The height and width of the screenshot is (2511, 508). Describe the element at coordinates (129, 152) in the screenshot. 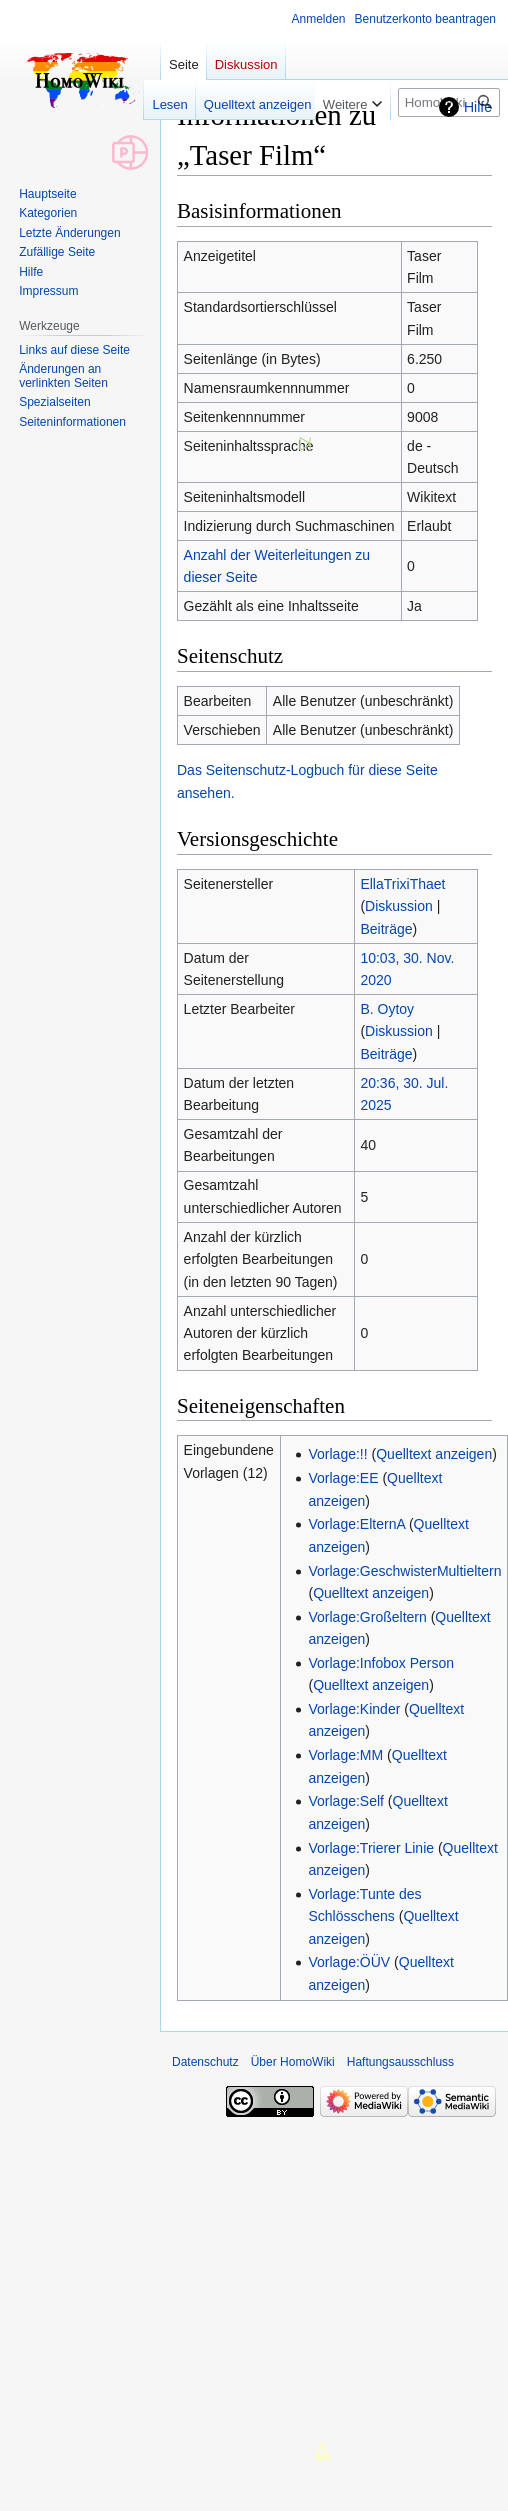

I see `open microsoft powerpoint` at that location.